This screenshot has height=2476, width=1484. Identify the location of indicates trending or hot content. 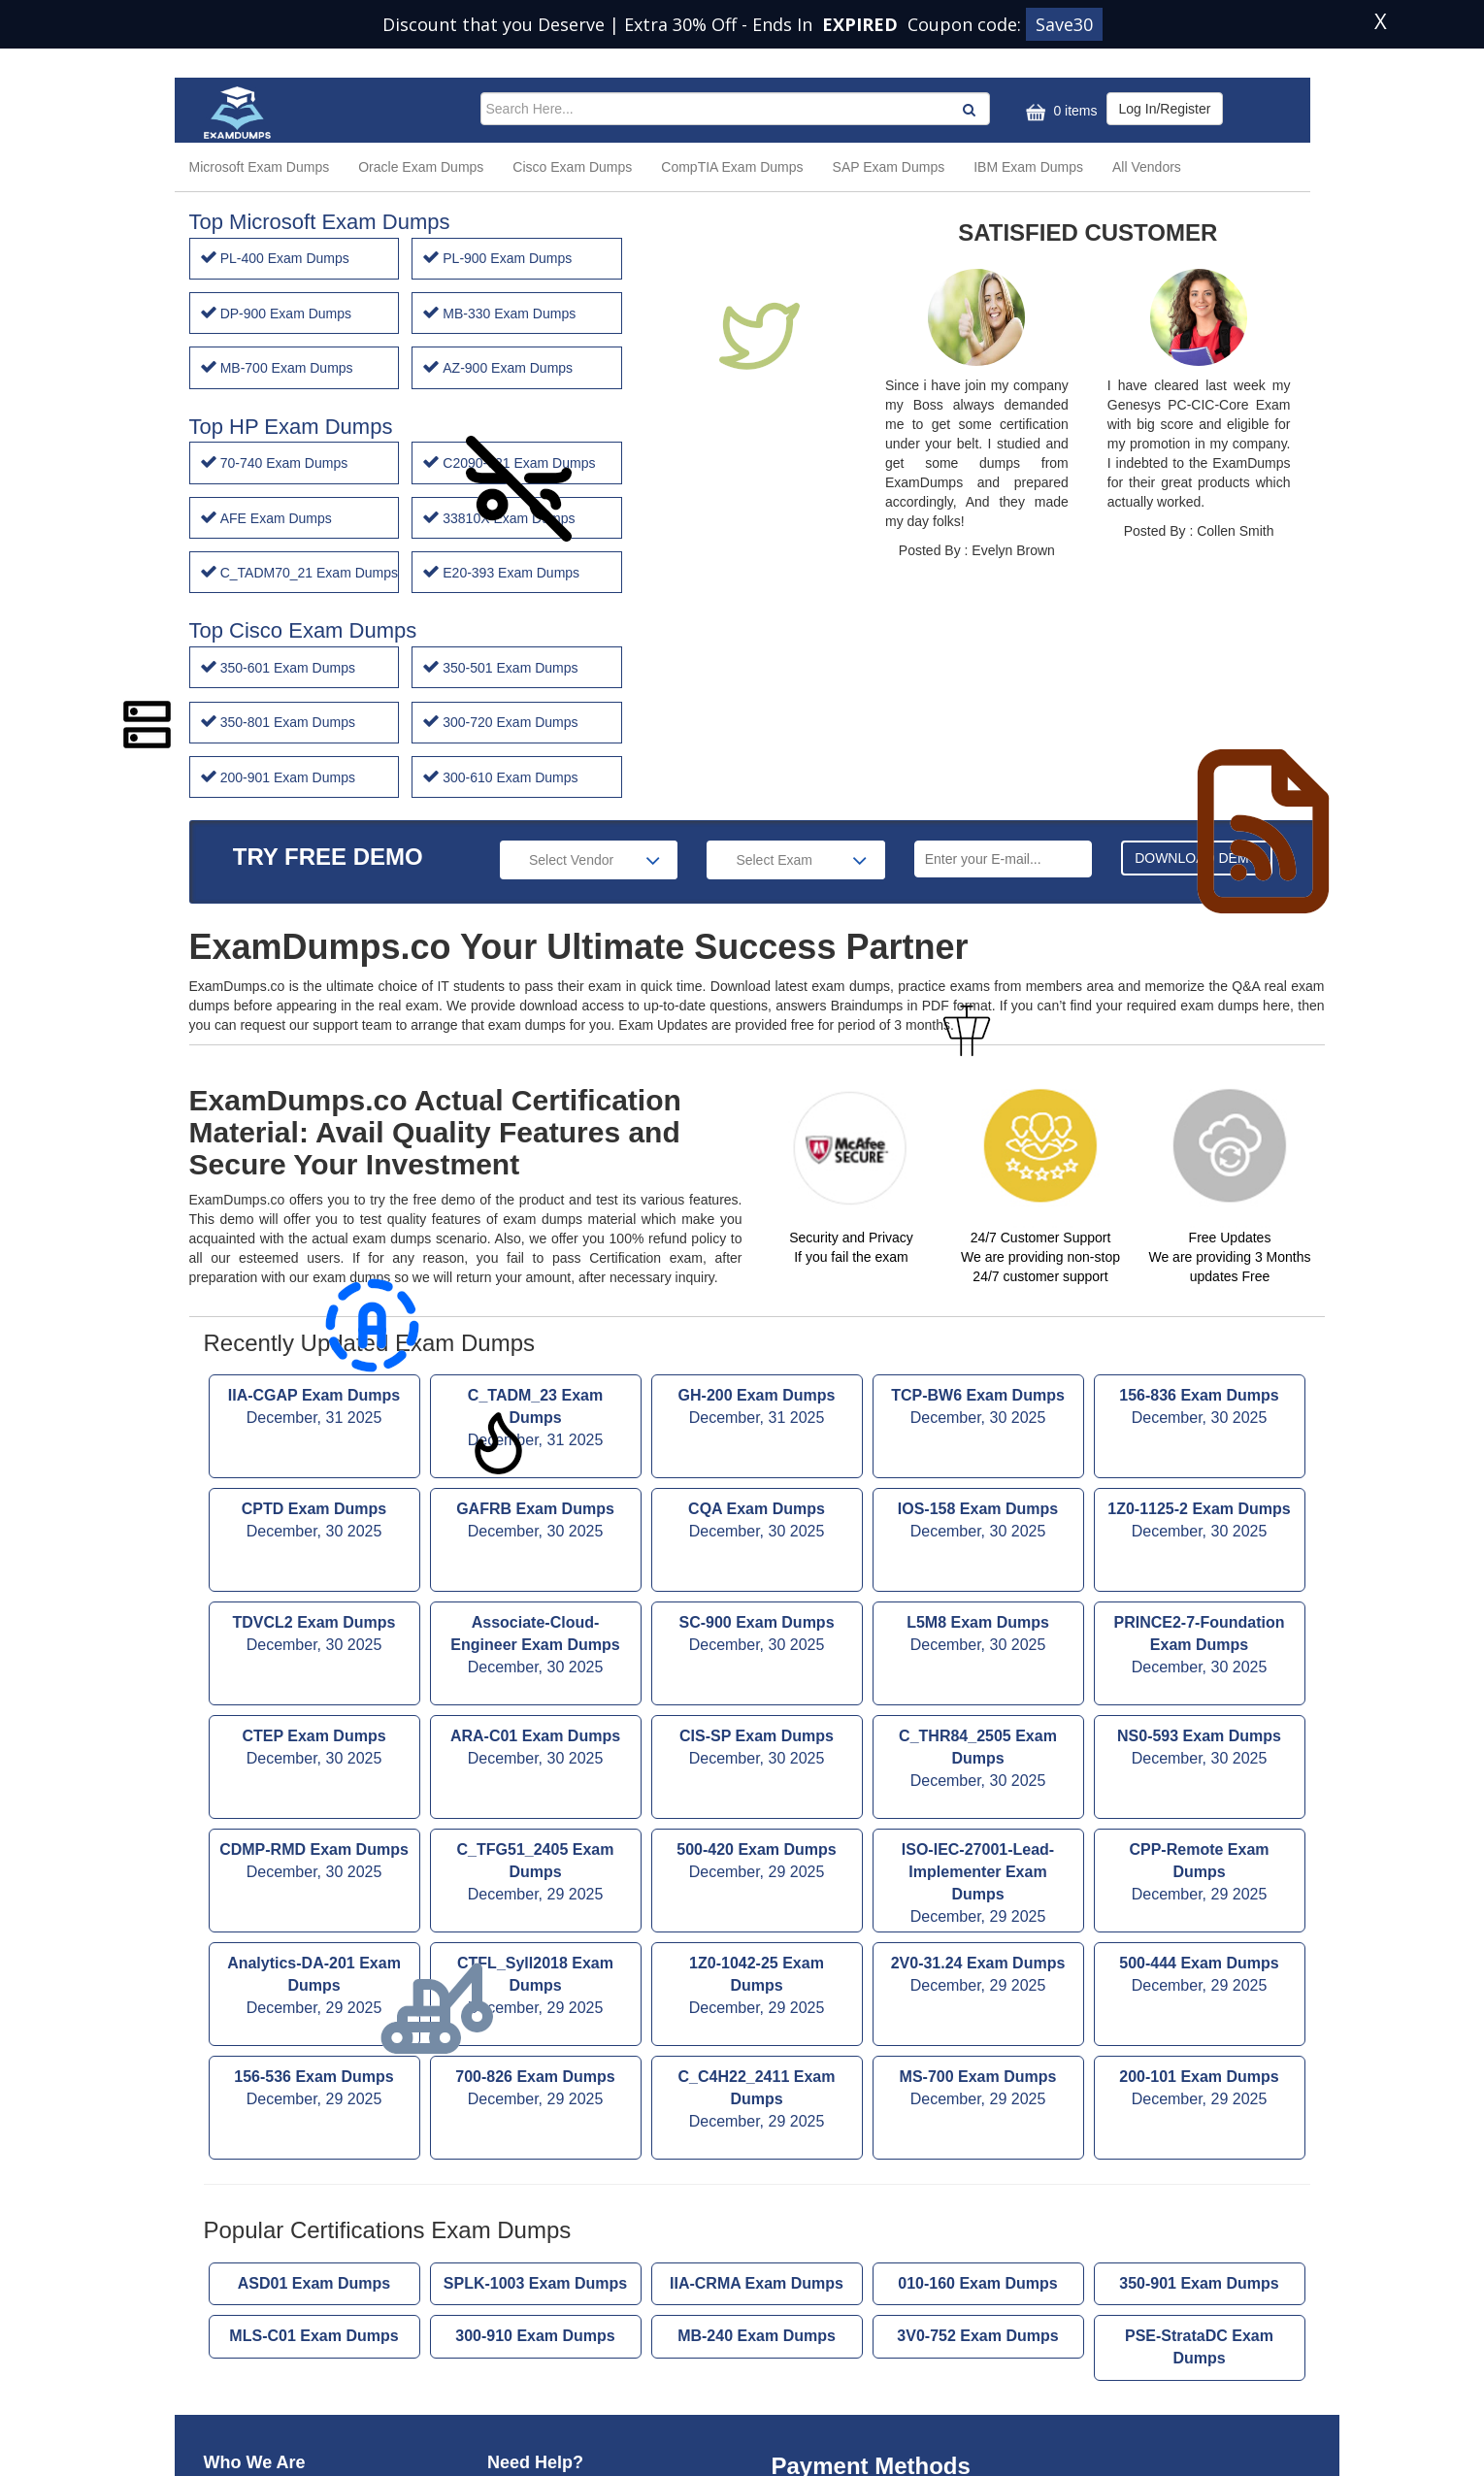
(498, 1441).